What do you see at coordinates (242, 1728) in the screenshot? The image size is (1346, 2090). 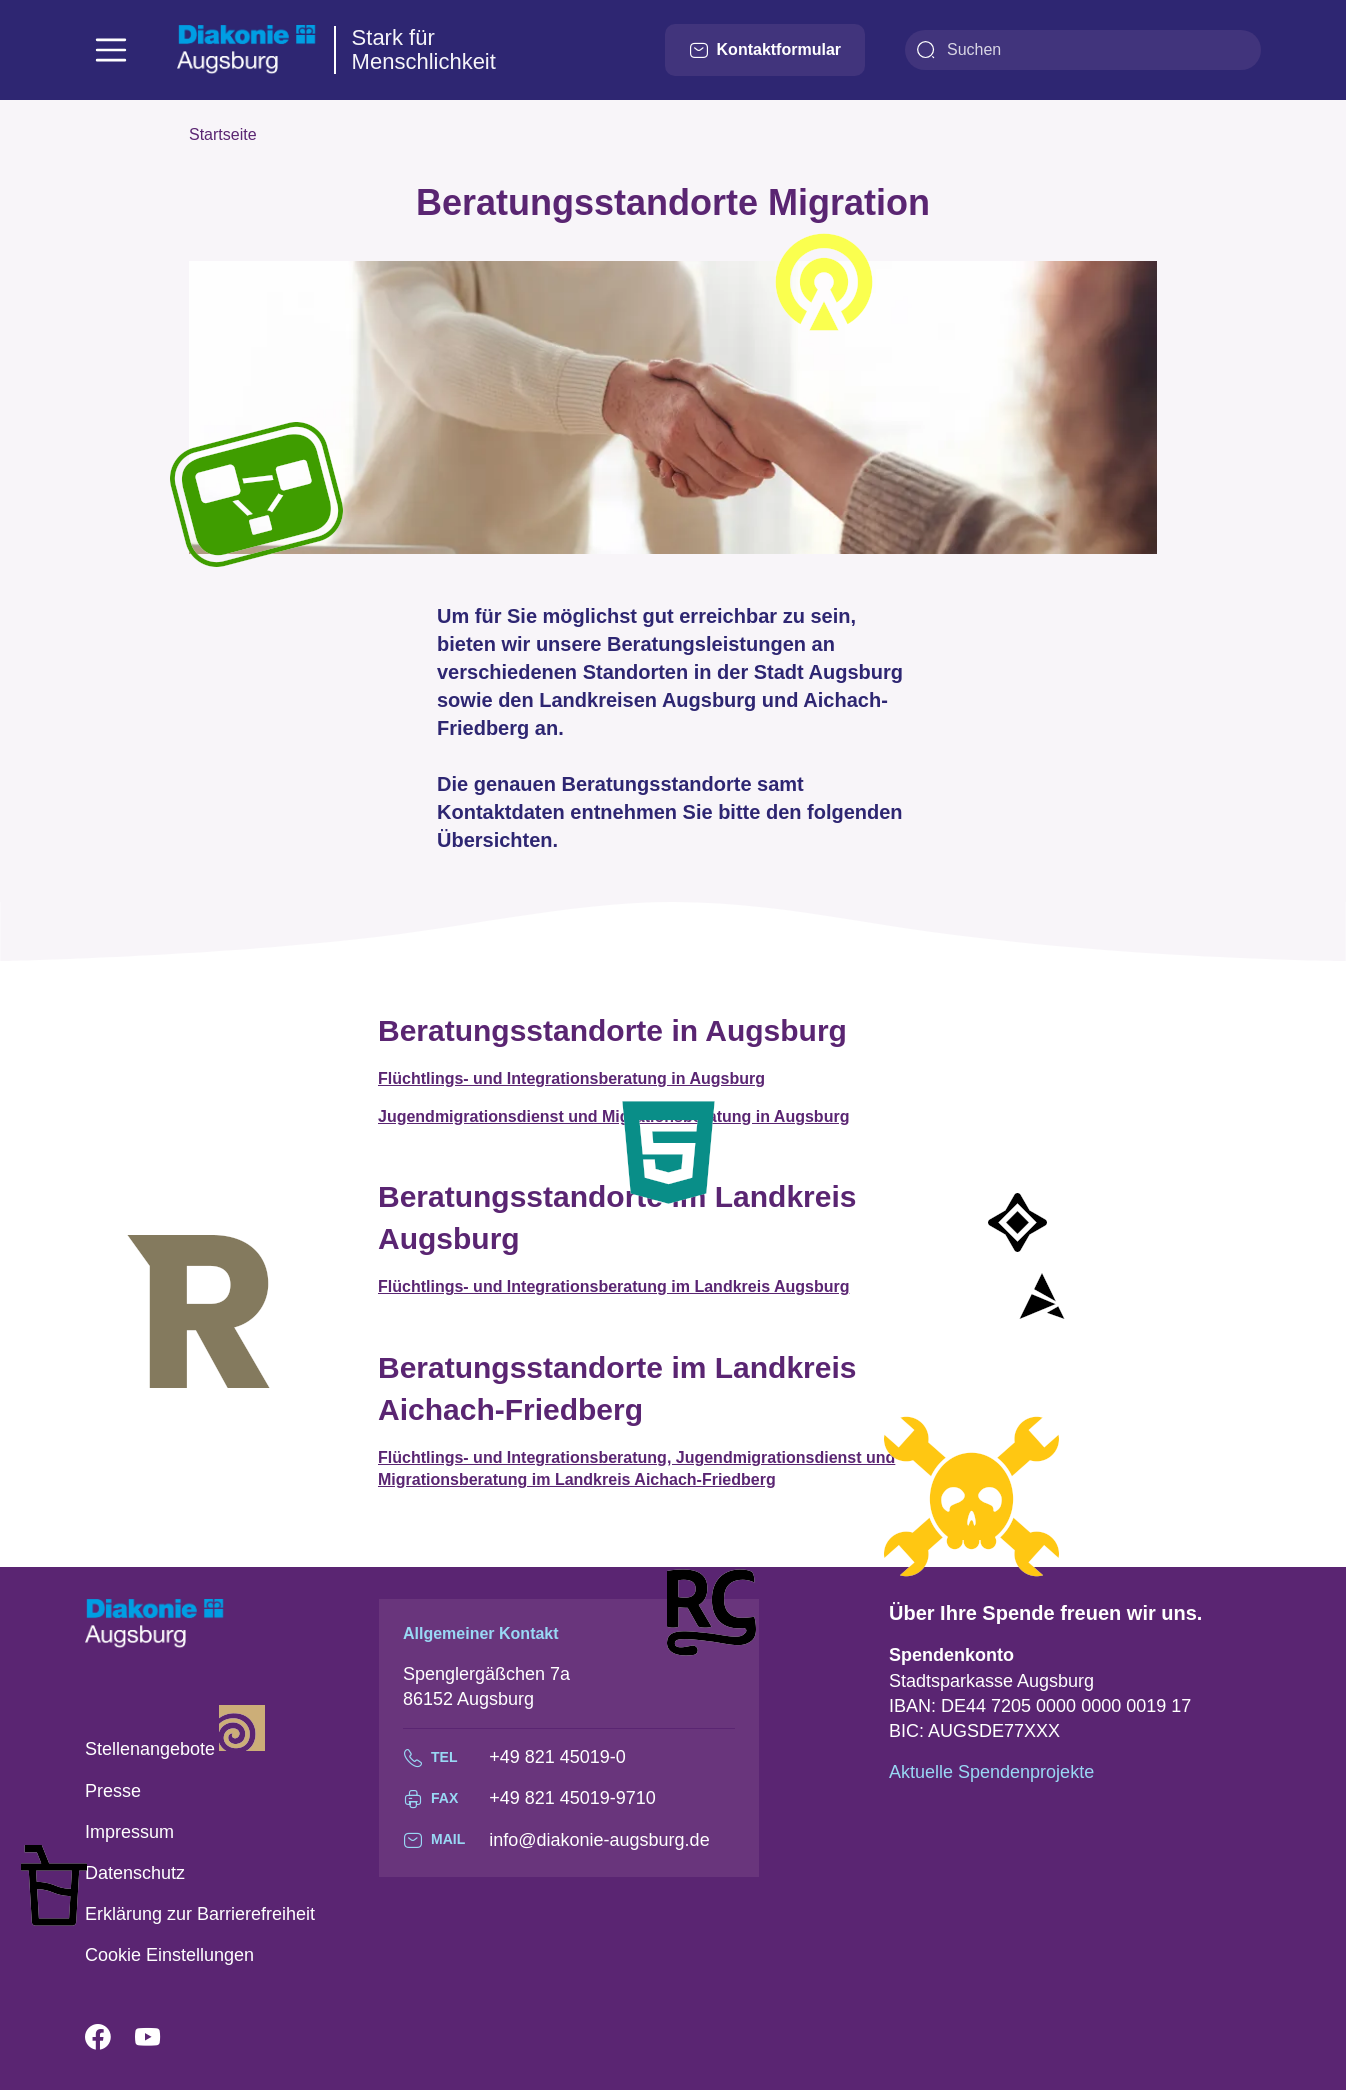 I see `open Houdini 3D animation software` at bounding box center [242, 1728].